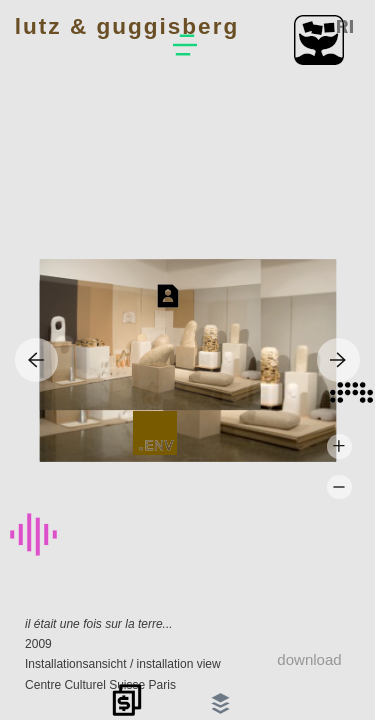  What do you see at coordinates (168, 296) in the screenshot?
I see `view user profile document` at bounding box center [168, 296].